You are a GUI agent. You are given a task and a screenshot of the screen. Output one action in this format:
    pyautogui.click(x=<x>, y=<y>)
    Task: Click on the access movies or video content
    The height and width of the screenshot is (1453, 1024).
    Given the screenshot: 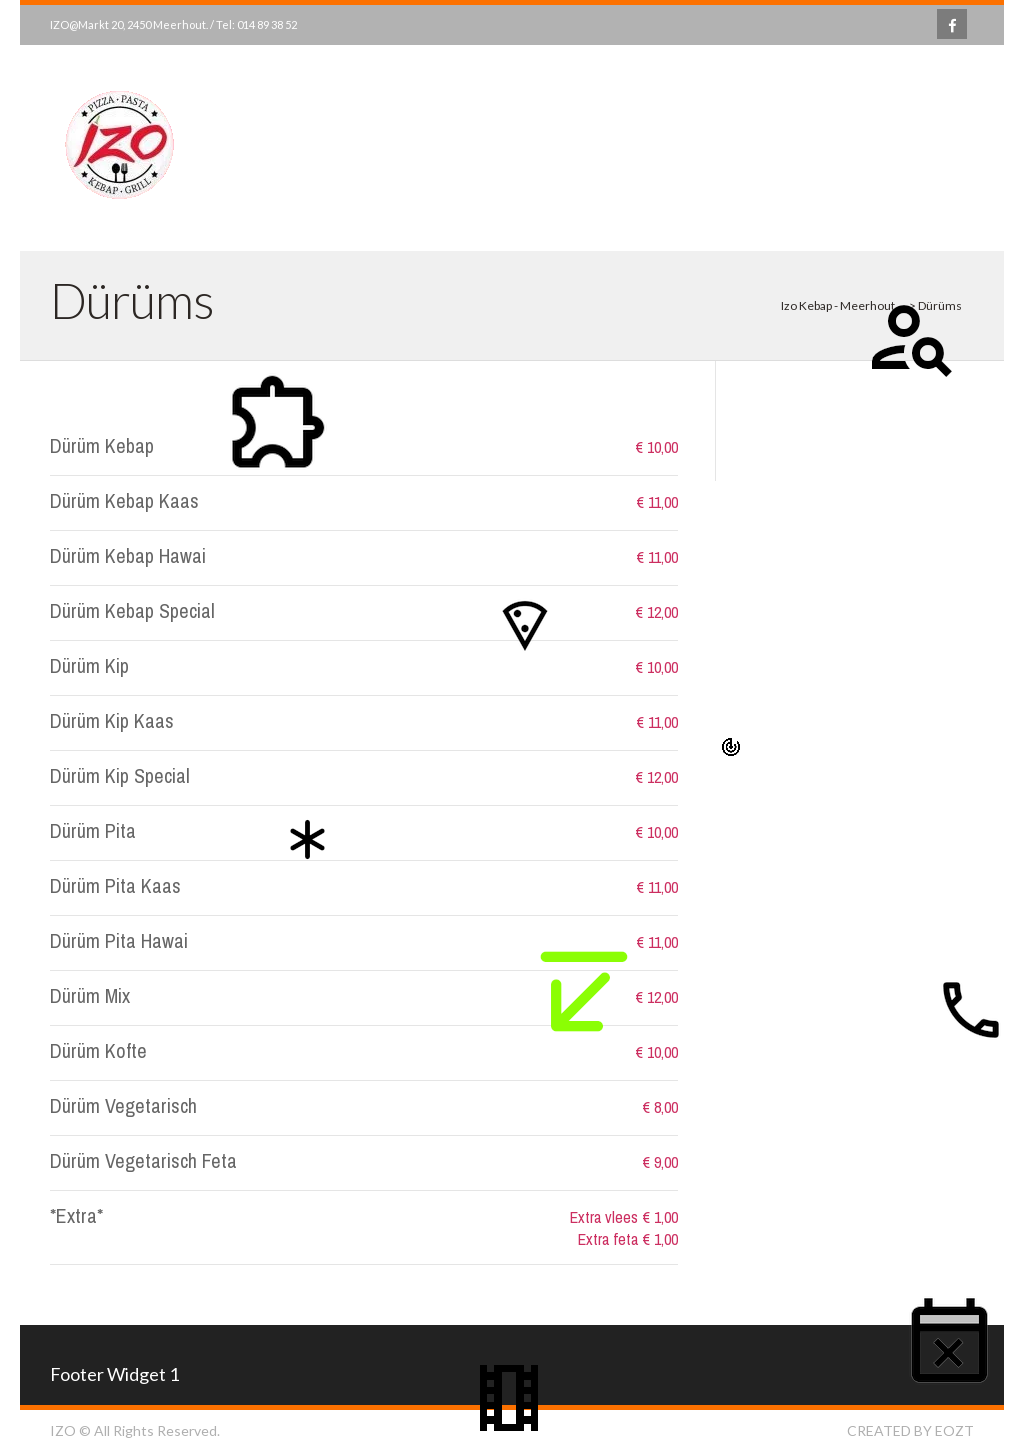 What is the action you would take?
    pyautogui.click(x=509, y=1398)
    